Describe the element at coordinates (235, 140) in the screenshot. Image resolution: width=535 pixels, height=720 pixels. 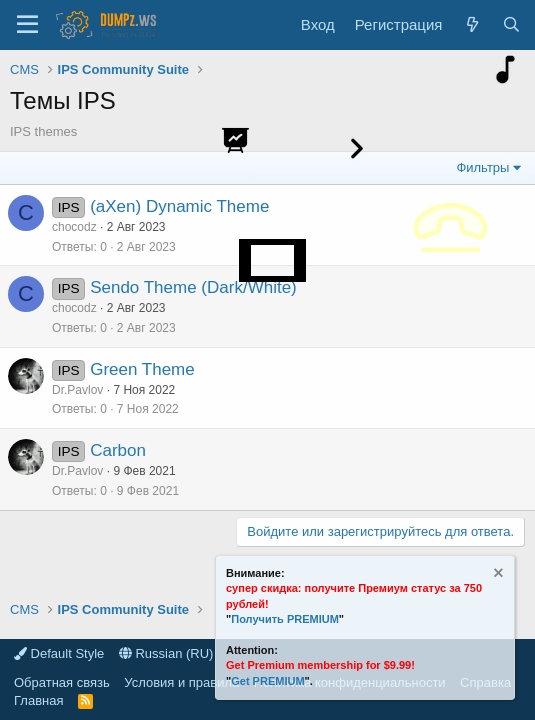
I see `view presentation or slideshow` at that location.